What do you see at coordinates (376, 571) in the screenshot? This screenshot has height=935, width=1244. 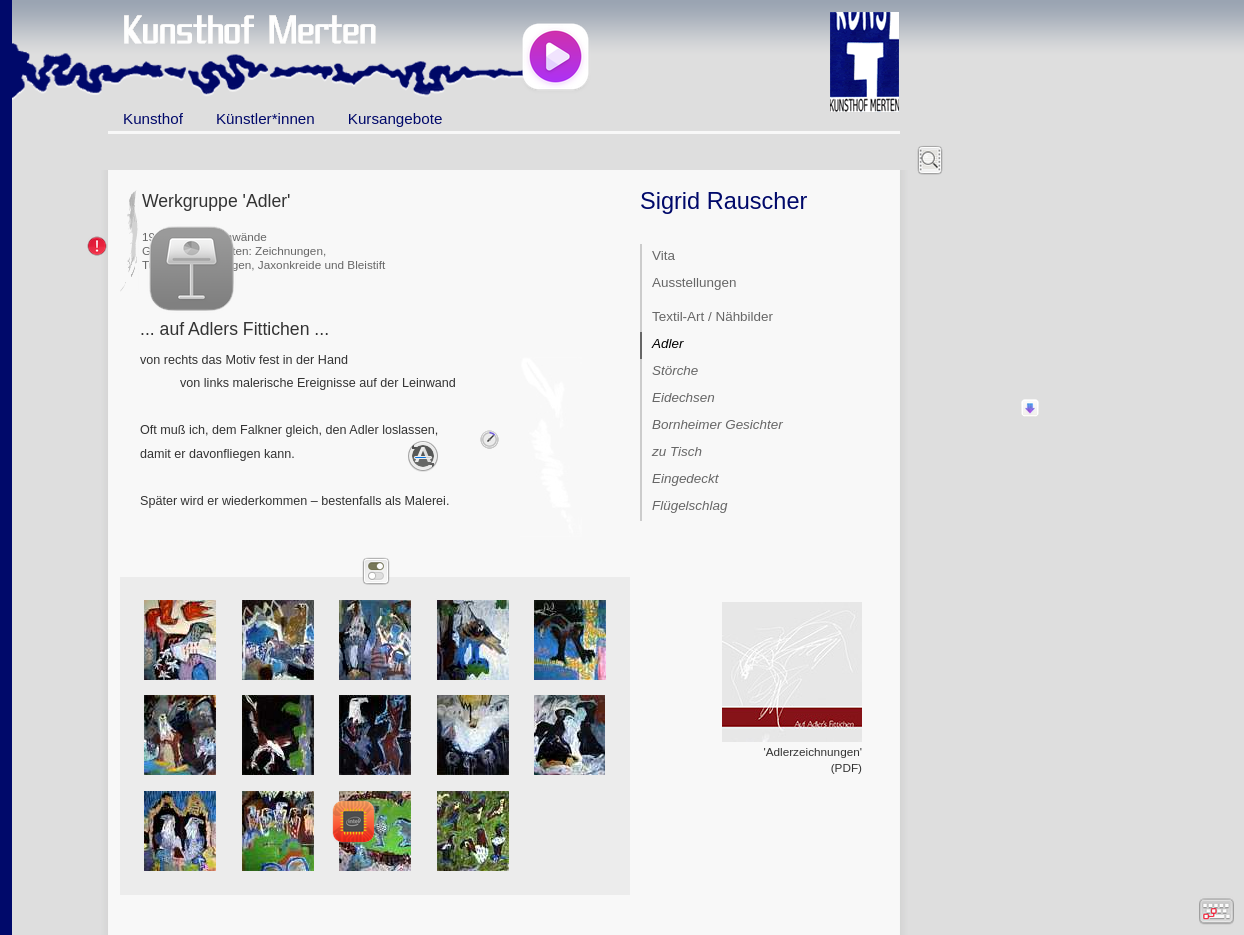 I see `open unity tweak tool settings` at bounding box center [376, 571].